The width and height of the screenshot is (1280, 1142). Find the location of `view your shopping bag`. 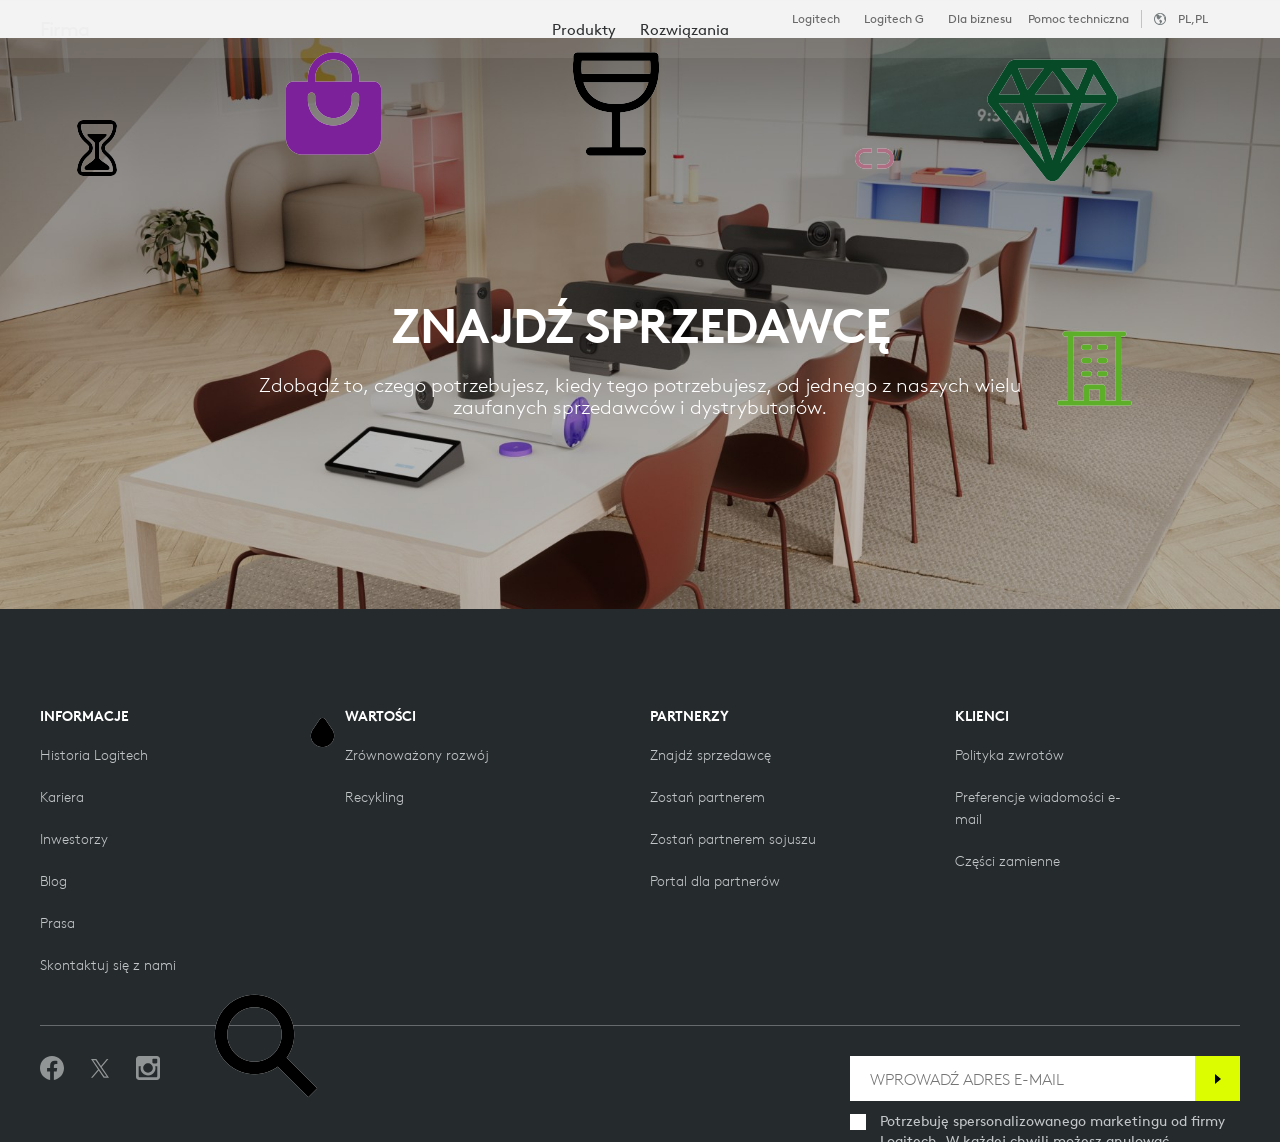

view your shopping bag is located at coordinates (333, 103).